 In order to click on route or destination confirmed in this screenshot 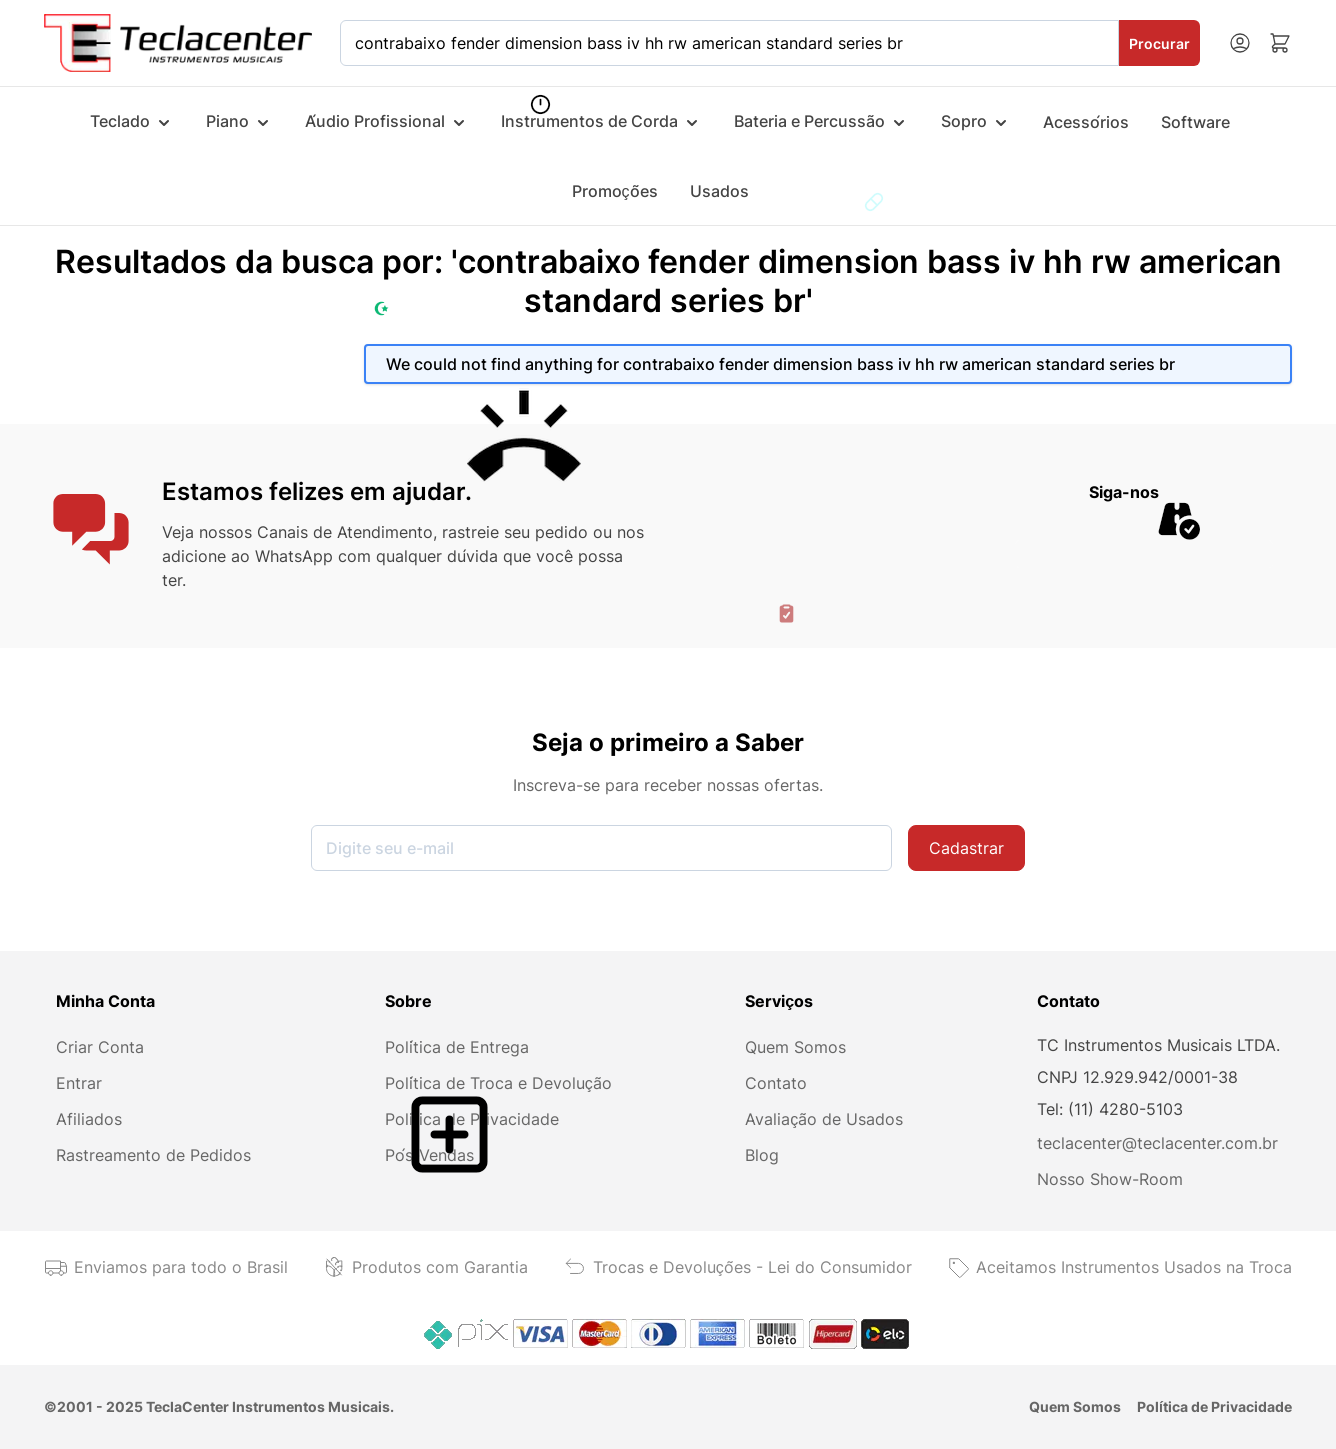, I will do `click(1177, 519)`.